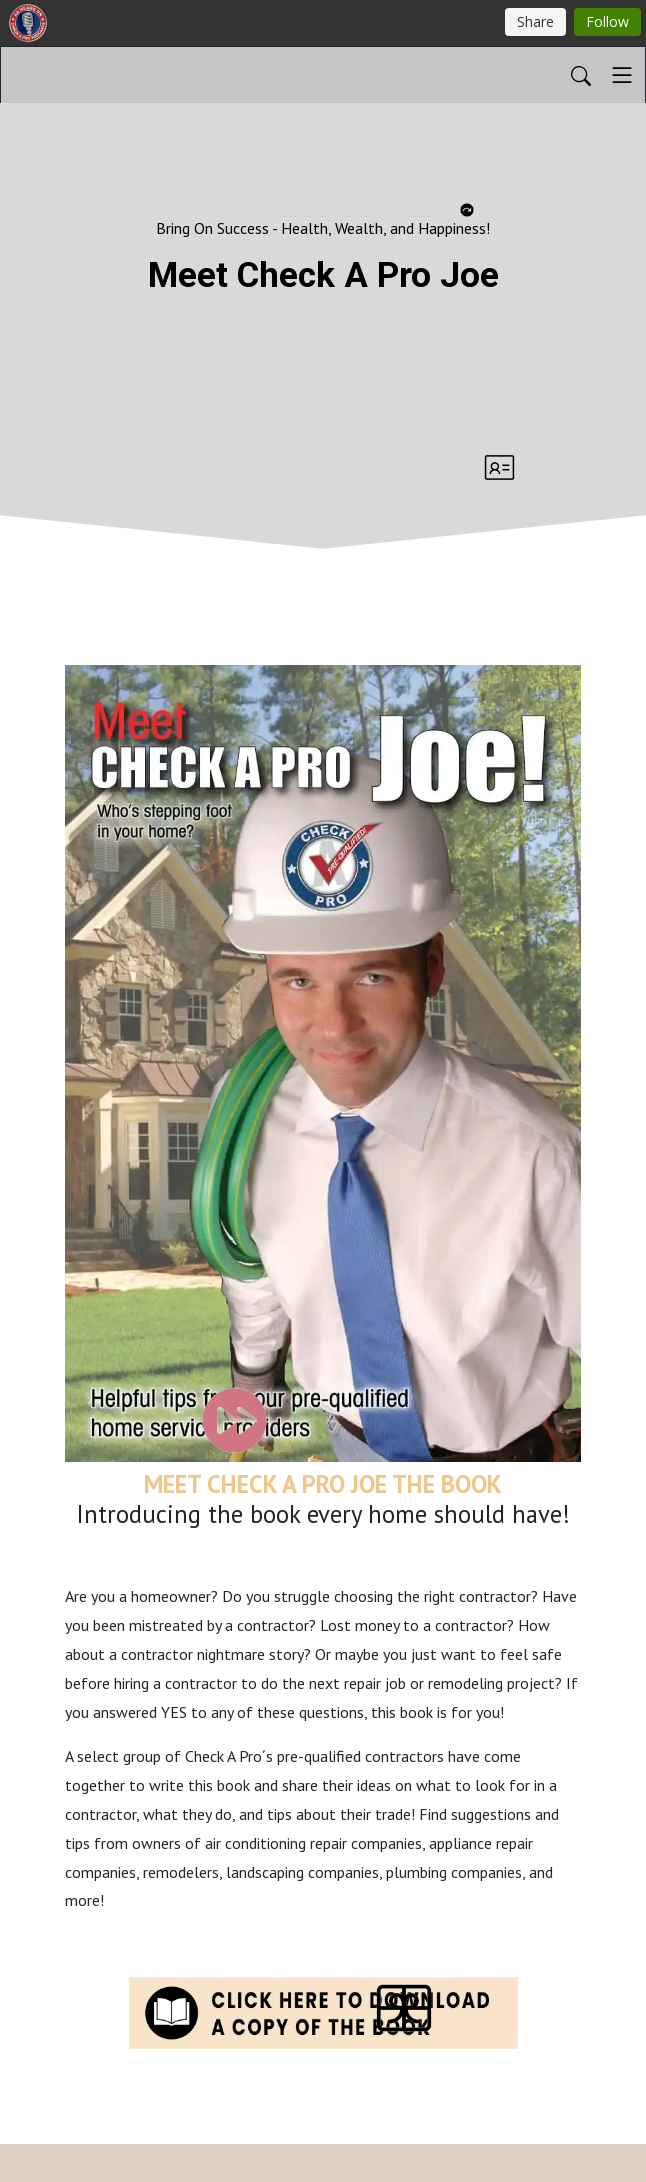 The width and height of the screenshot is (646, 2182). I want to click on skip forward in media playback, so click(234, 1420).